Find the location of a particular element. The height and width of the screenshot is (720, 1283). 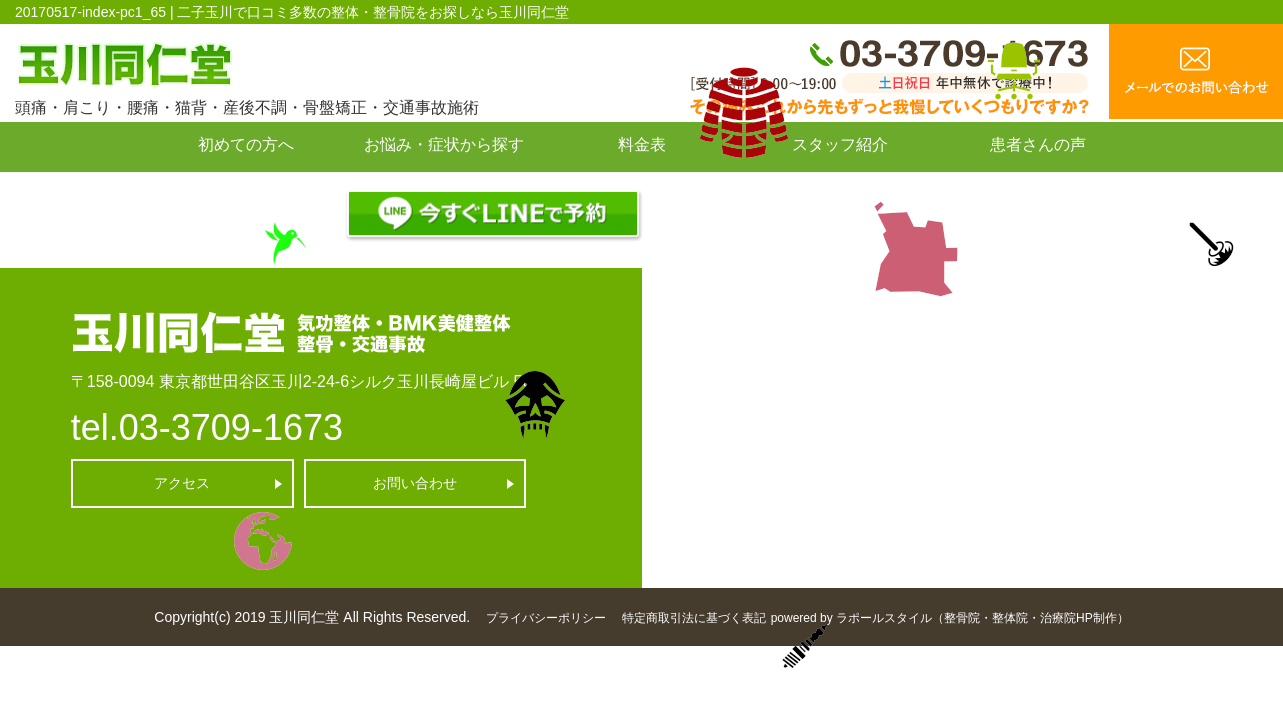

browse office furniture options is located at coordinates (1014, 71).